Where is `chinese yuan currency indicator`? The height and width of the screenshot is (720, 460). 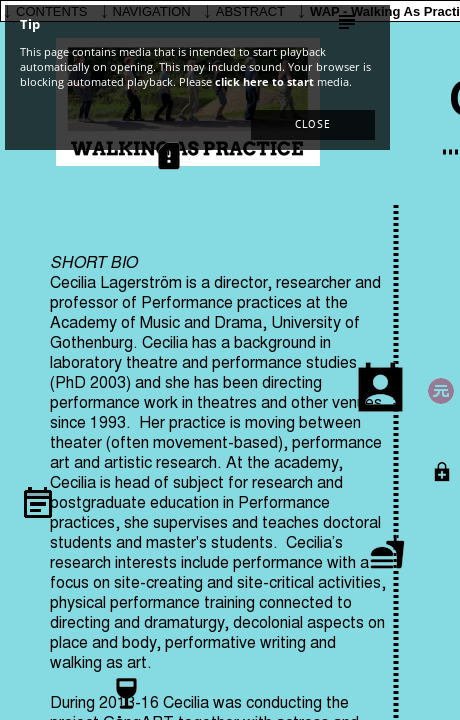
chinese yuan currency indicator is located at coordinates (441, 392).